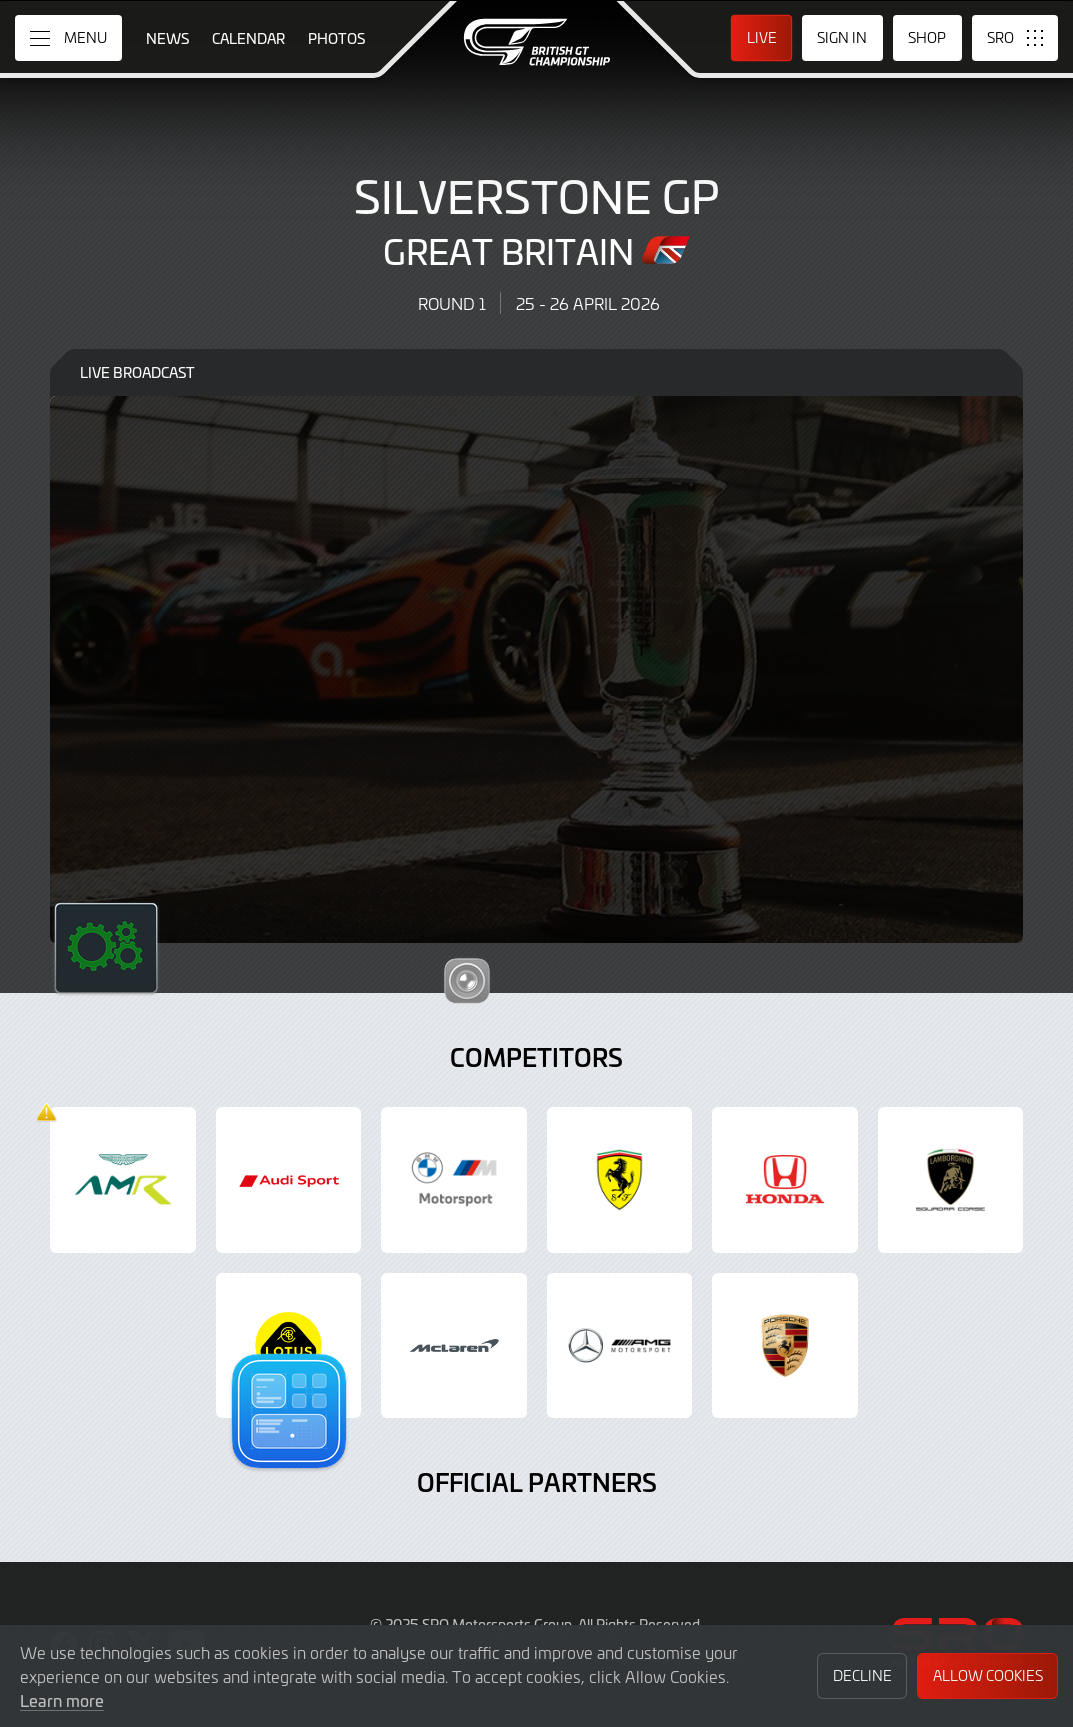  Describe the element at coordinates (32, 1130) in the screenshot. I see `indicates a warning or caution state` at that location.